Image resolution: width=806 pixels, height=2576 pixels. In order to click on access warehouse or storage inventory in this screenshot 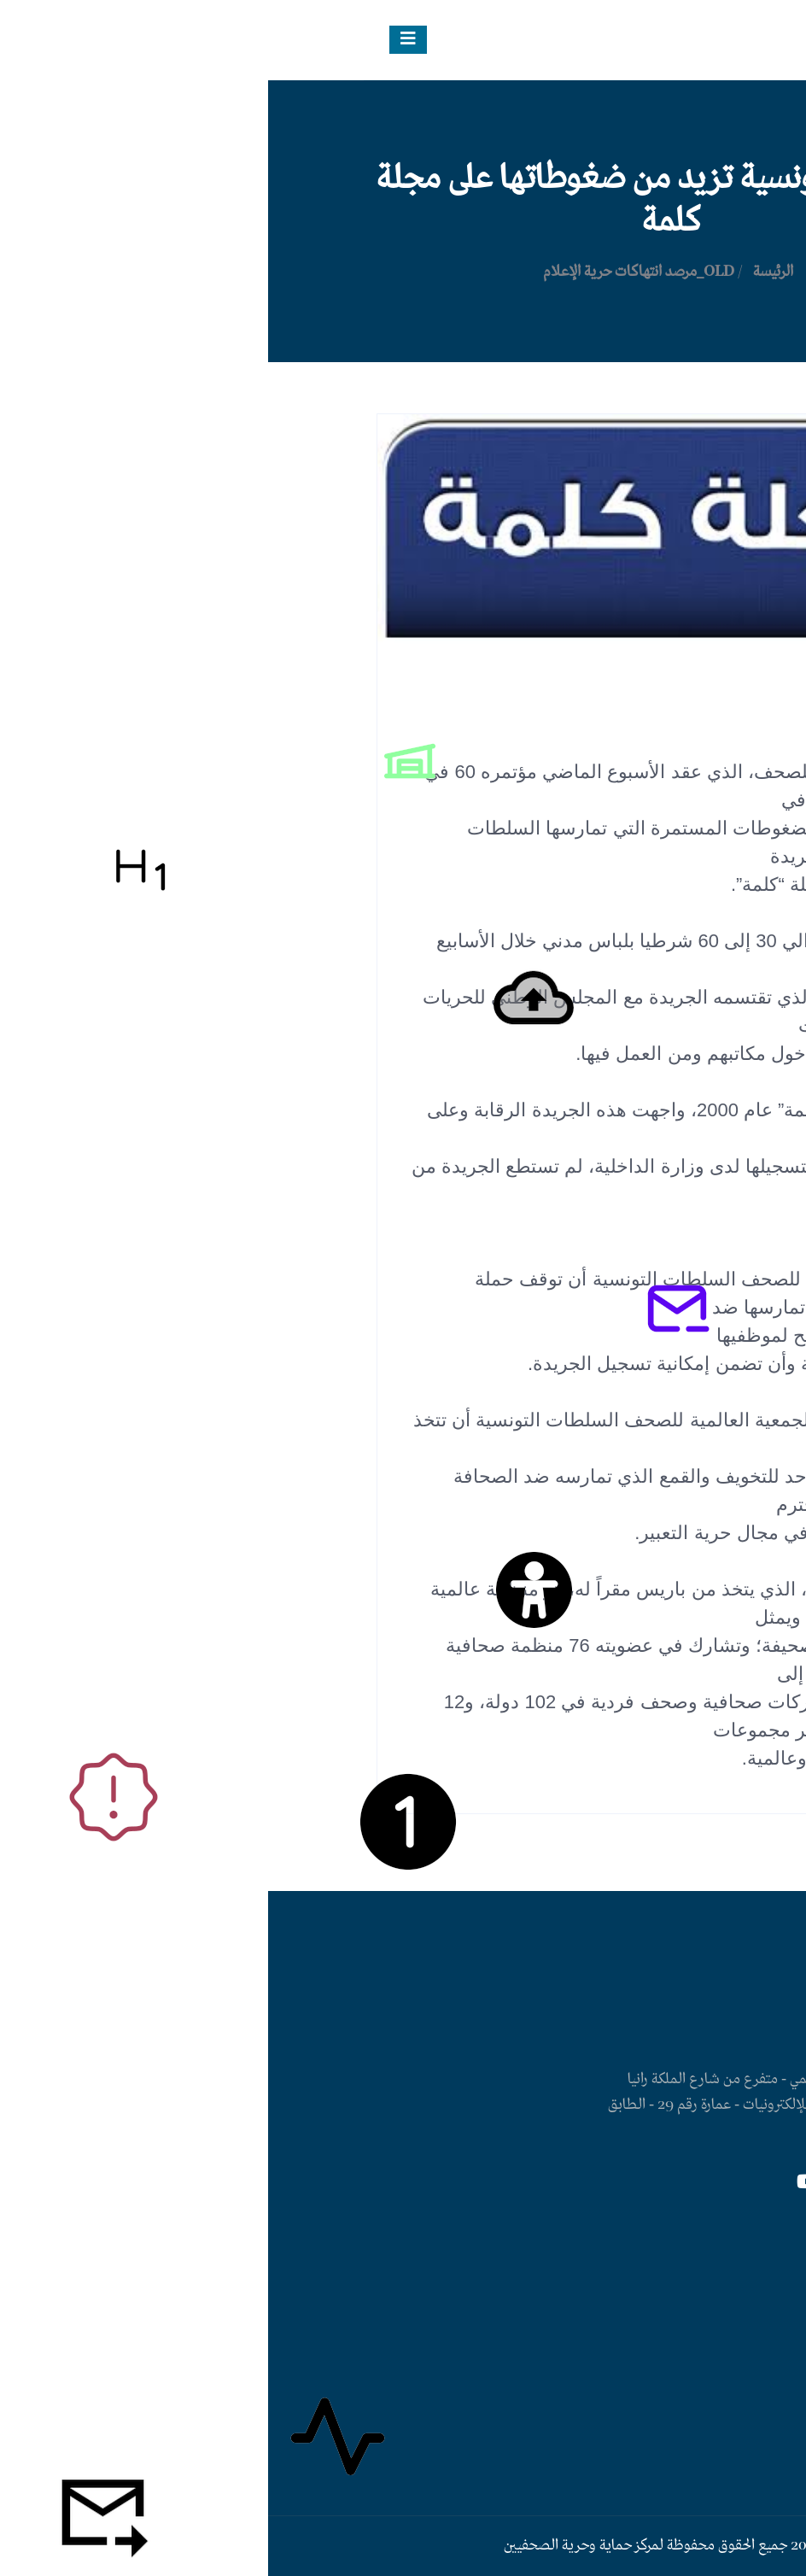, I will do `click(410, 763)`.